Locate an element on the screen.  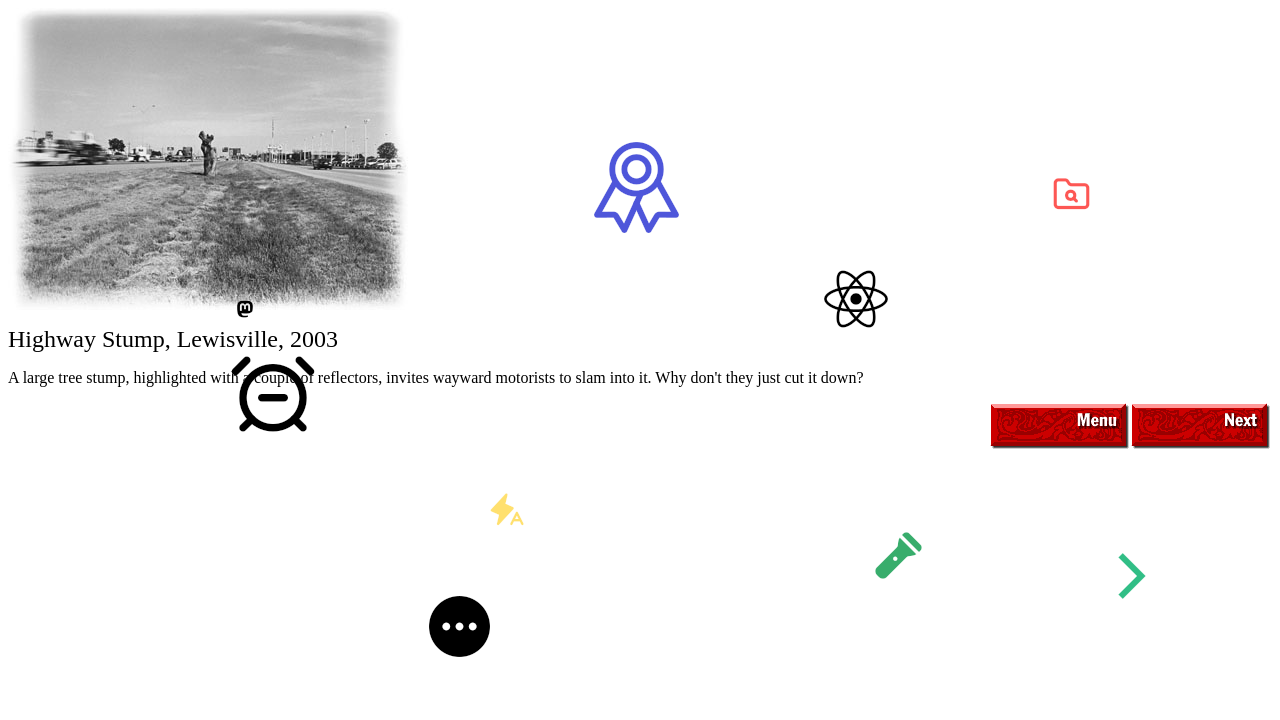
open mastodon app is located at coordinates (245, 309).